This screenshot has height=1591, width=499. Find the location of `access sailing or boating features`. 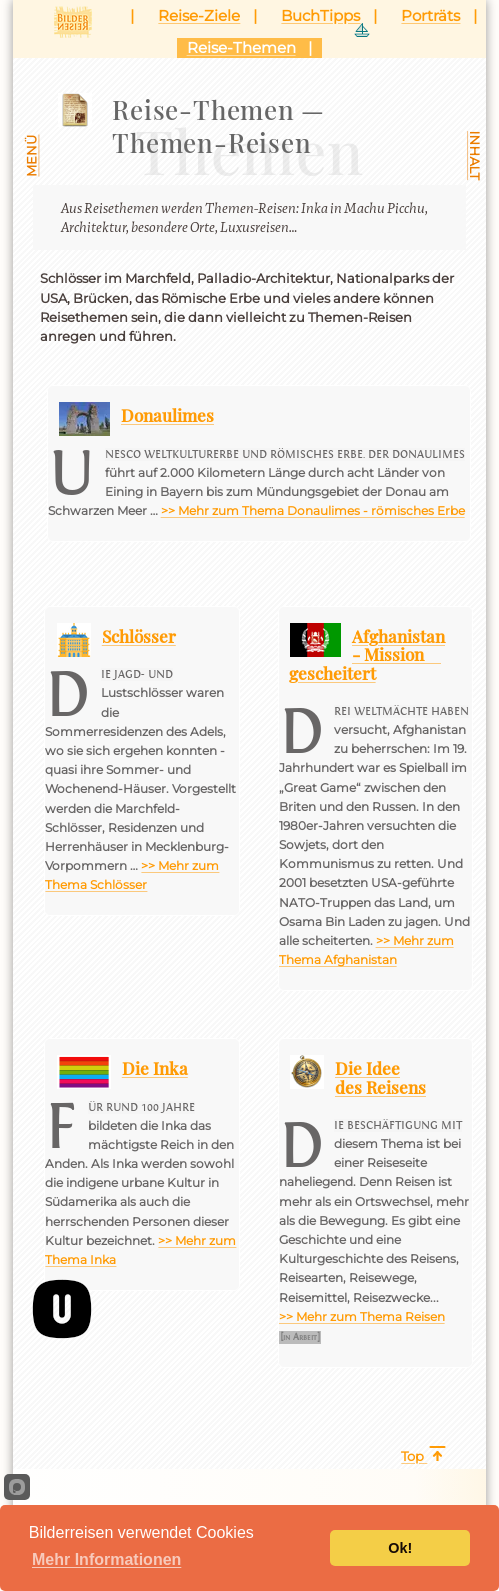

access sailing or boating features is located at coordinates (362, 31).